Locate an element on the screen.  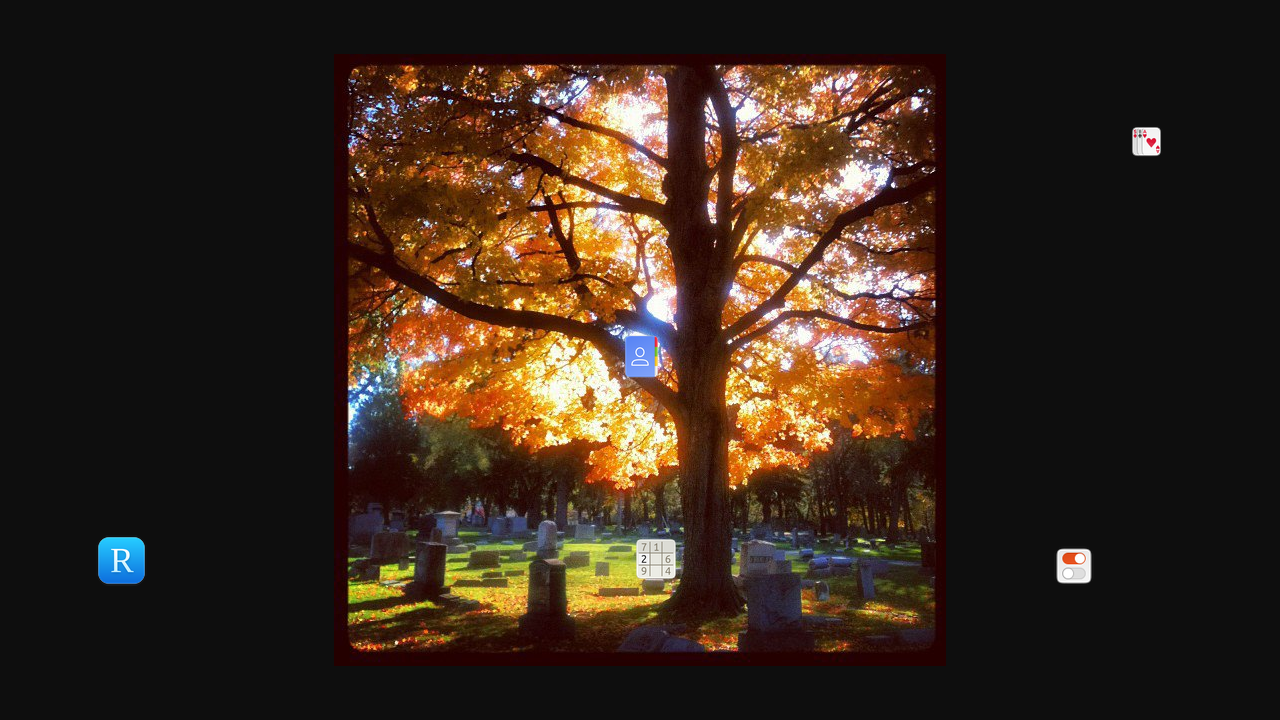
open contacts or address book app is located at coordinates (641, 356).